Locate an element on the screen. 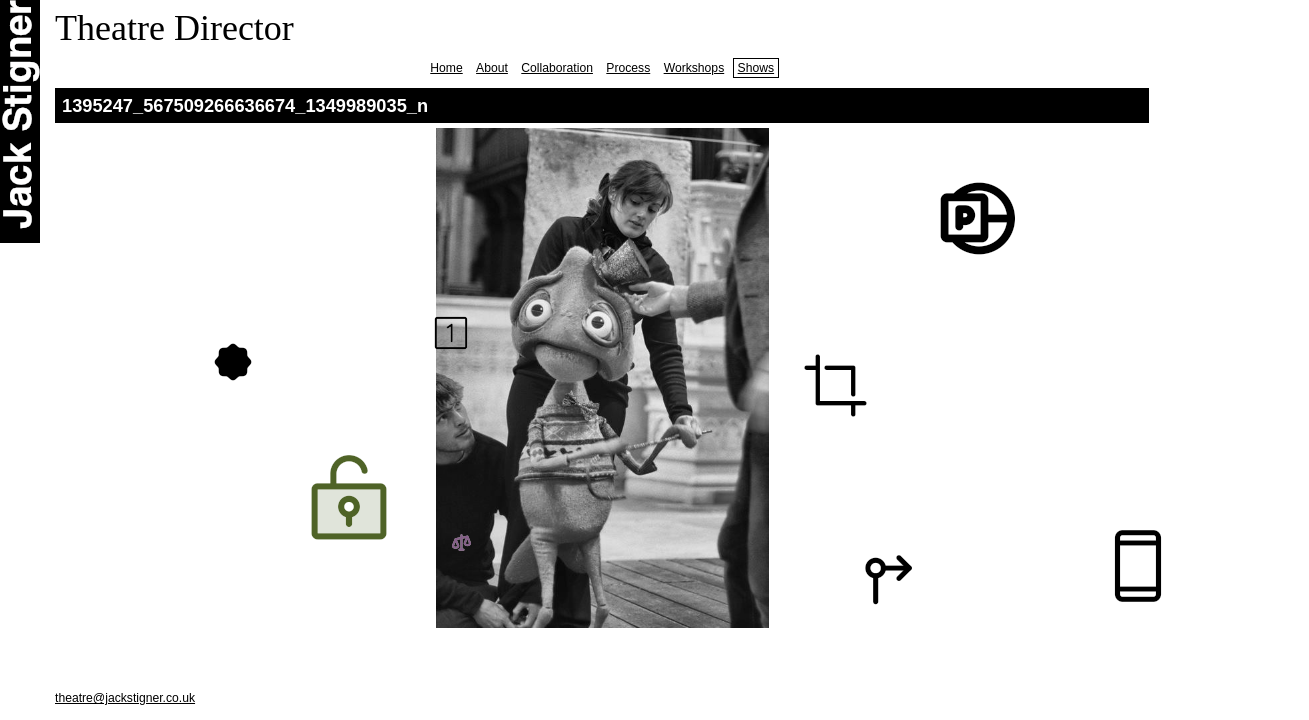 This screenshot has width=1309, height=720. indicates step one in a multi-step process is located at coordinates (451, 333).